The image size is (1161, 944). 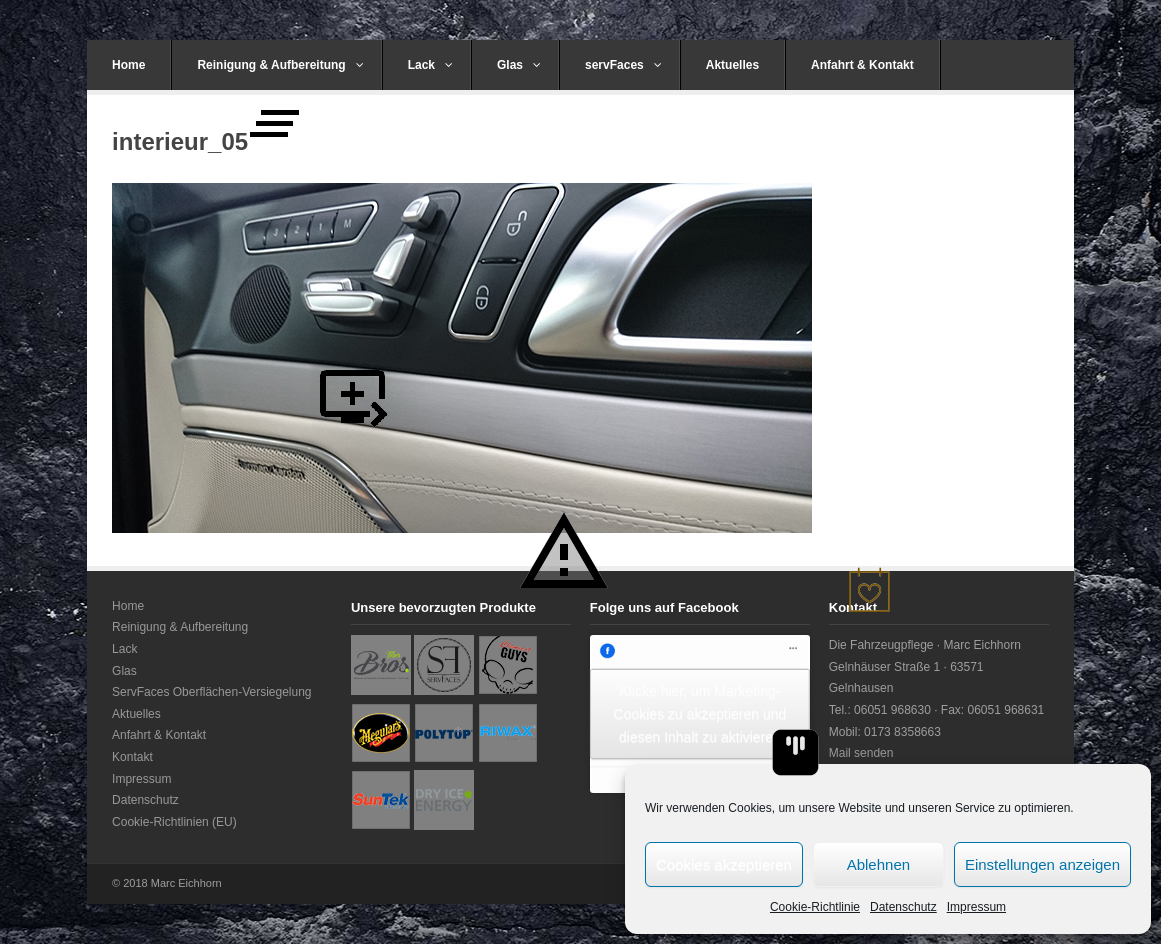 I want to click on align content to top center of container, so click(x=795, y=752).